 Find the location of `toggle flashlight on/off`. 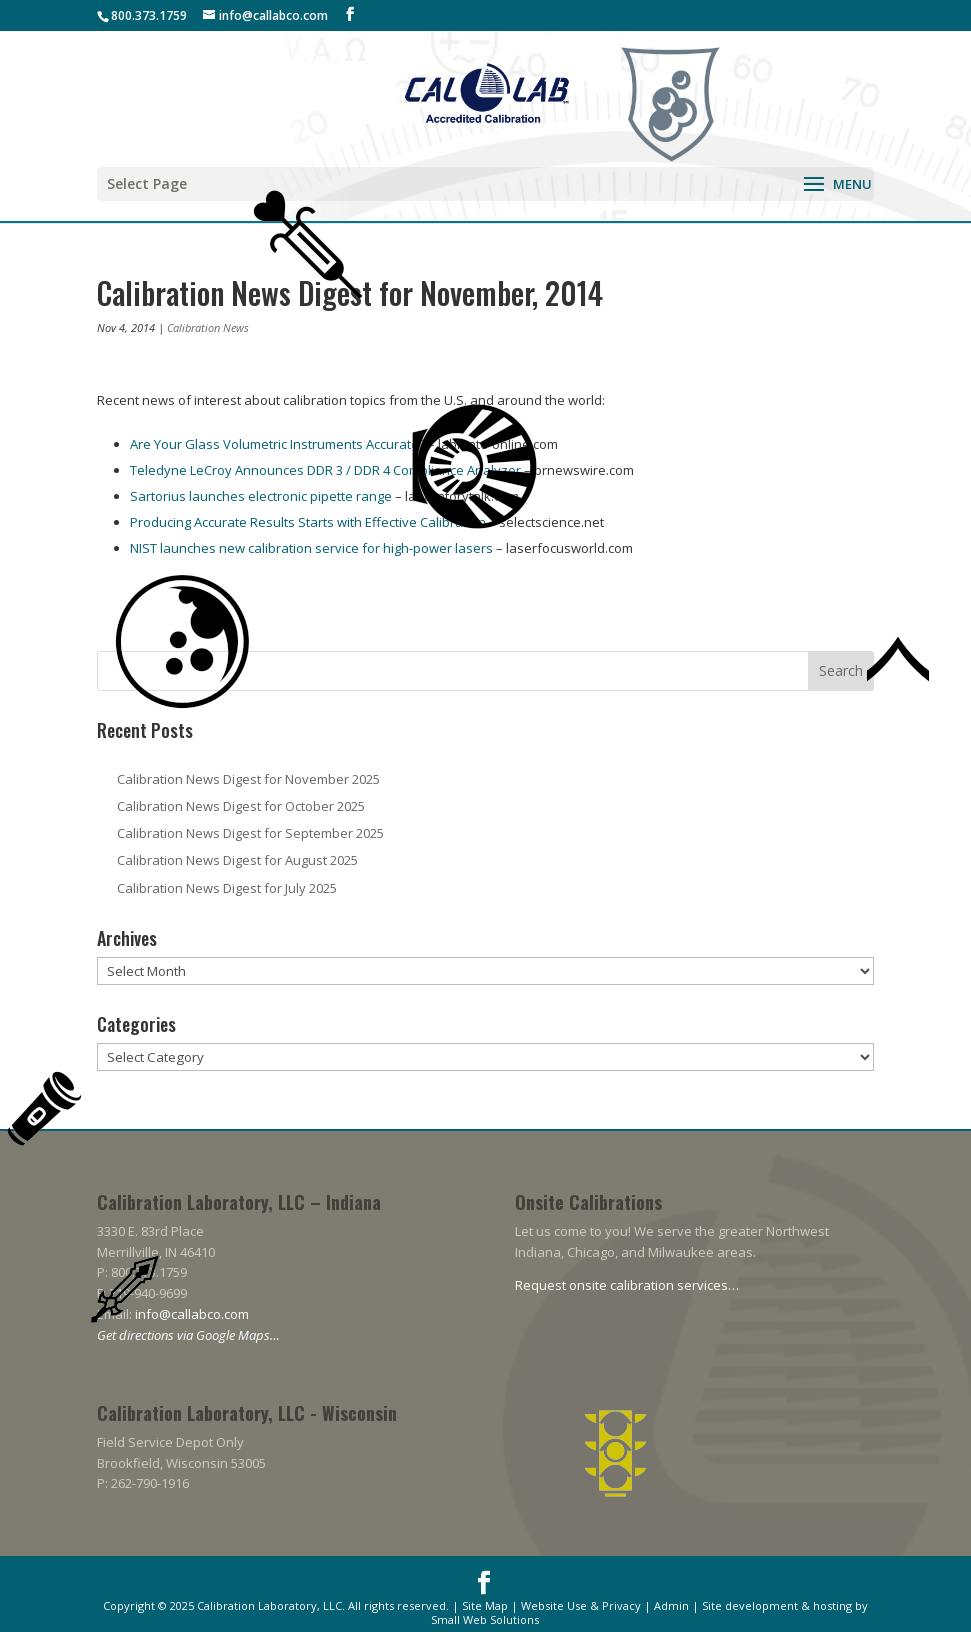

toggle flashlight on/off is located at coordinates (44, 1109).